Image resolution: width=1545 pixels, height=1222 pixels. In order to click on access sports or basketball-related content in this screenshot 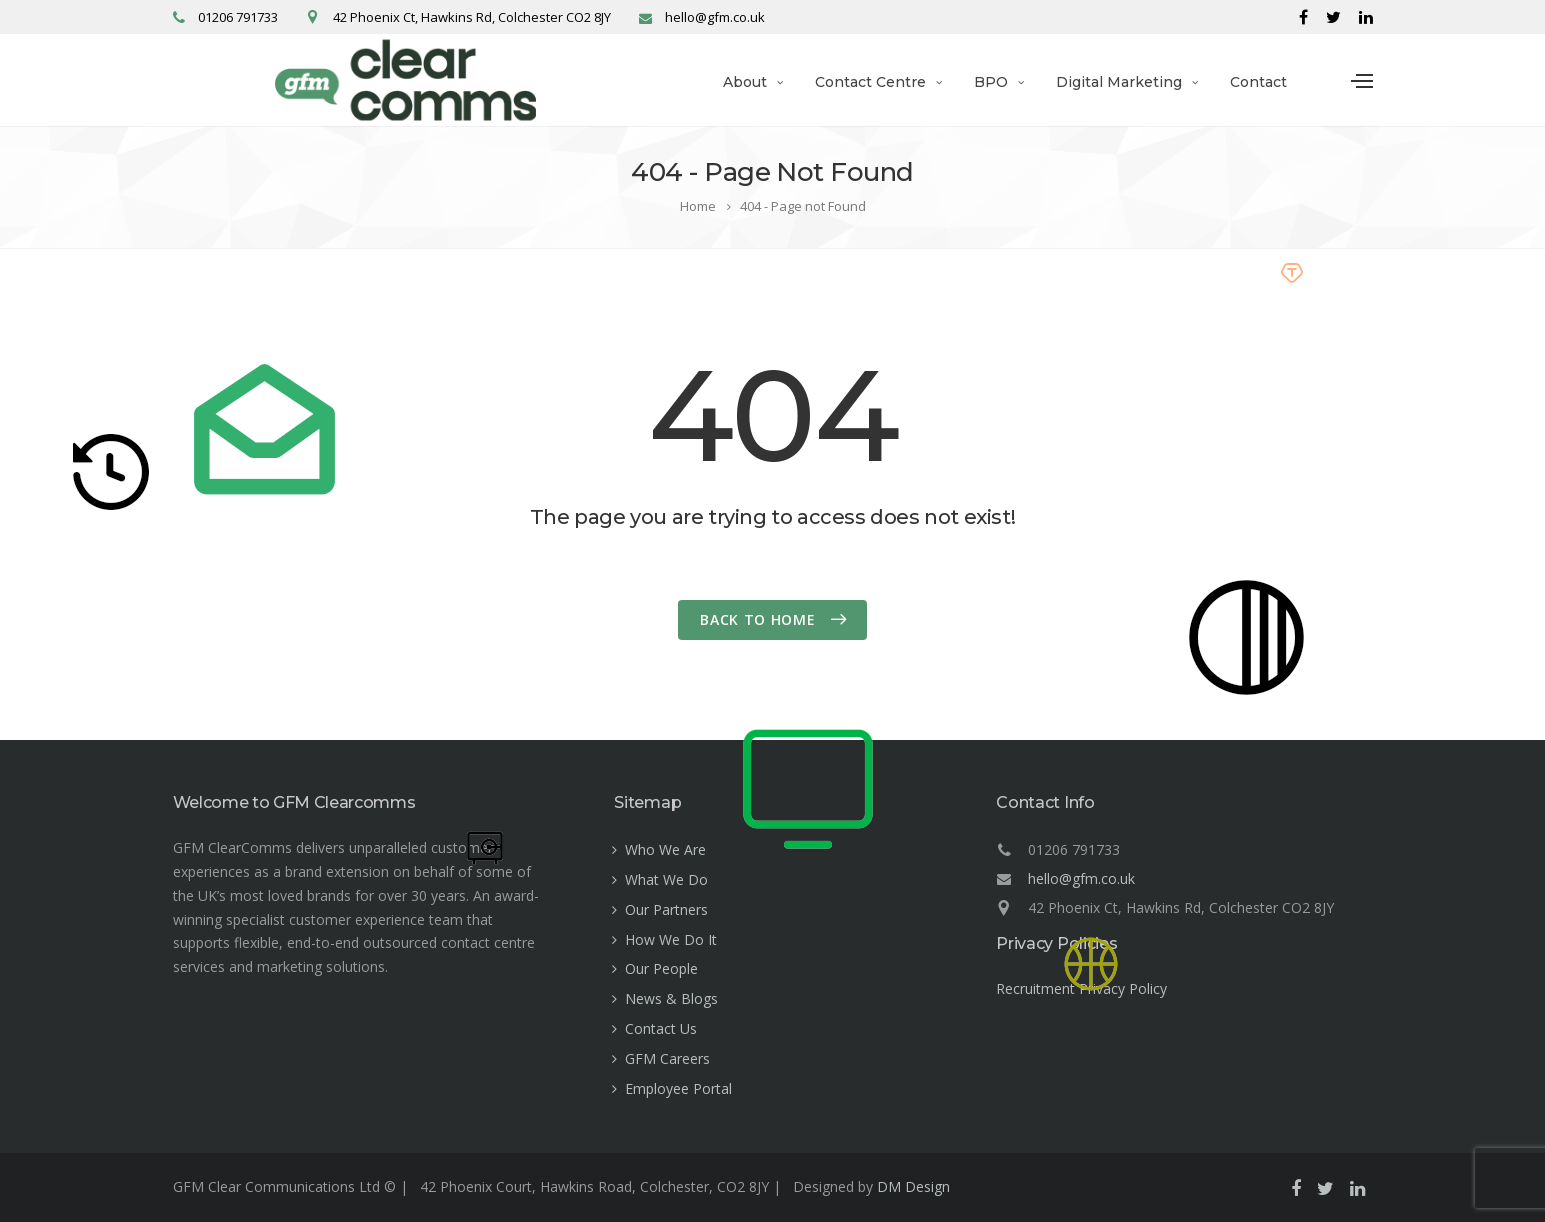, I will do `click(1091, 964)`.